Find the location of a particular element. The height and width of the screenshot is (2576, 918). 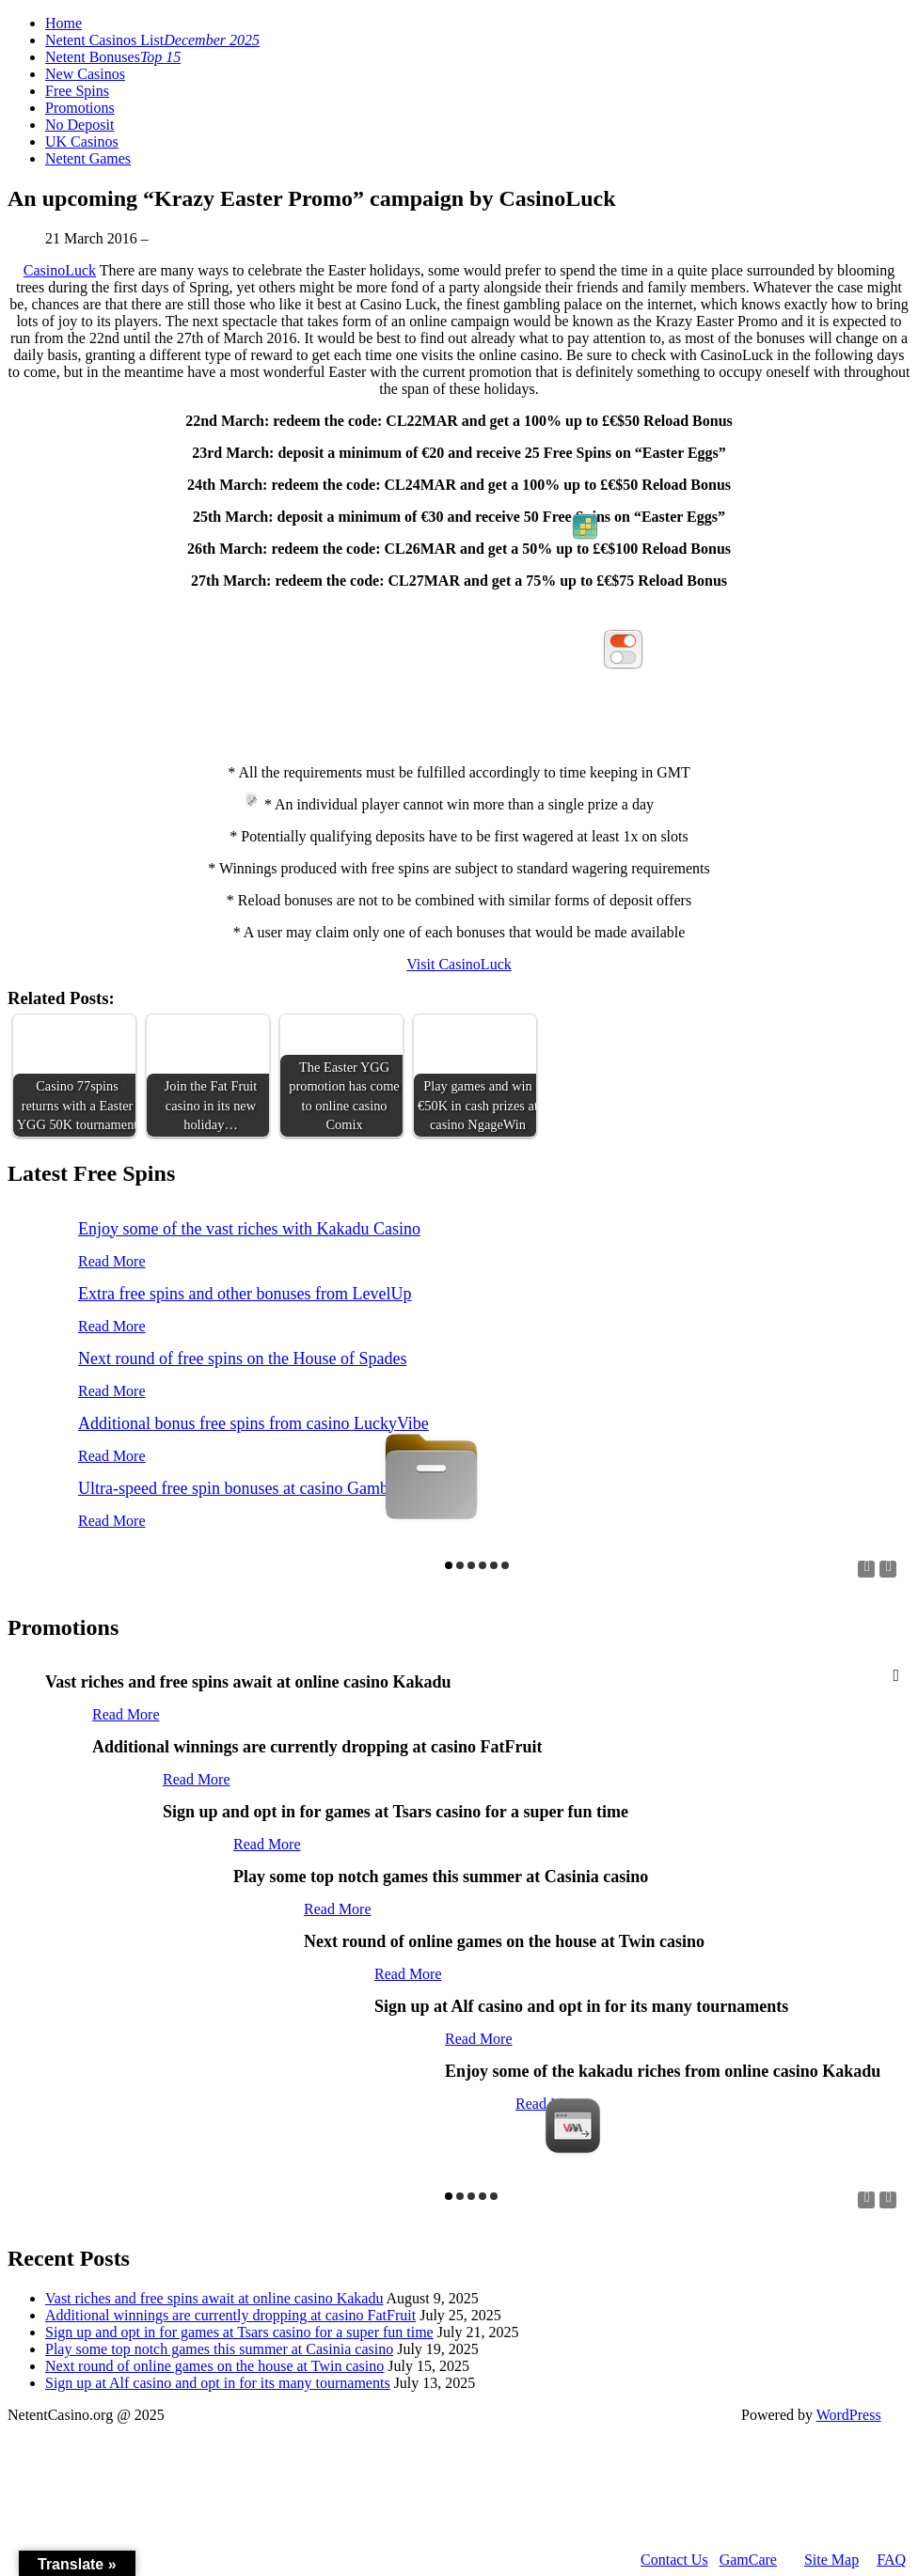

launch quadrapassel tetris-style puzzle game is located at coordinates (585, 526).